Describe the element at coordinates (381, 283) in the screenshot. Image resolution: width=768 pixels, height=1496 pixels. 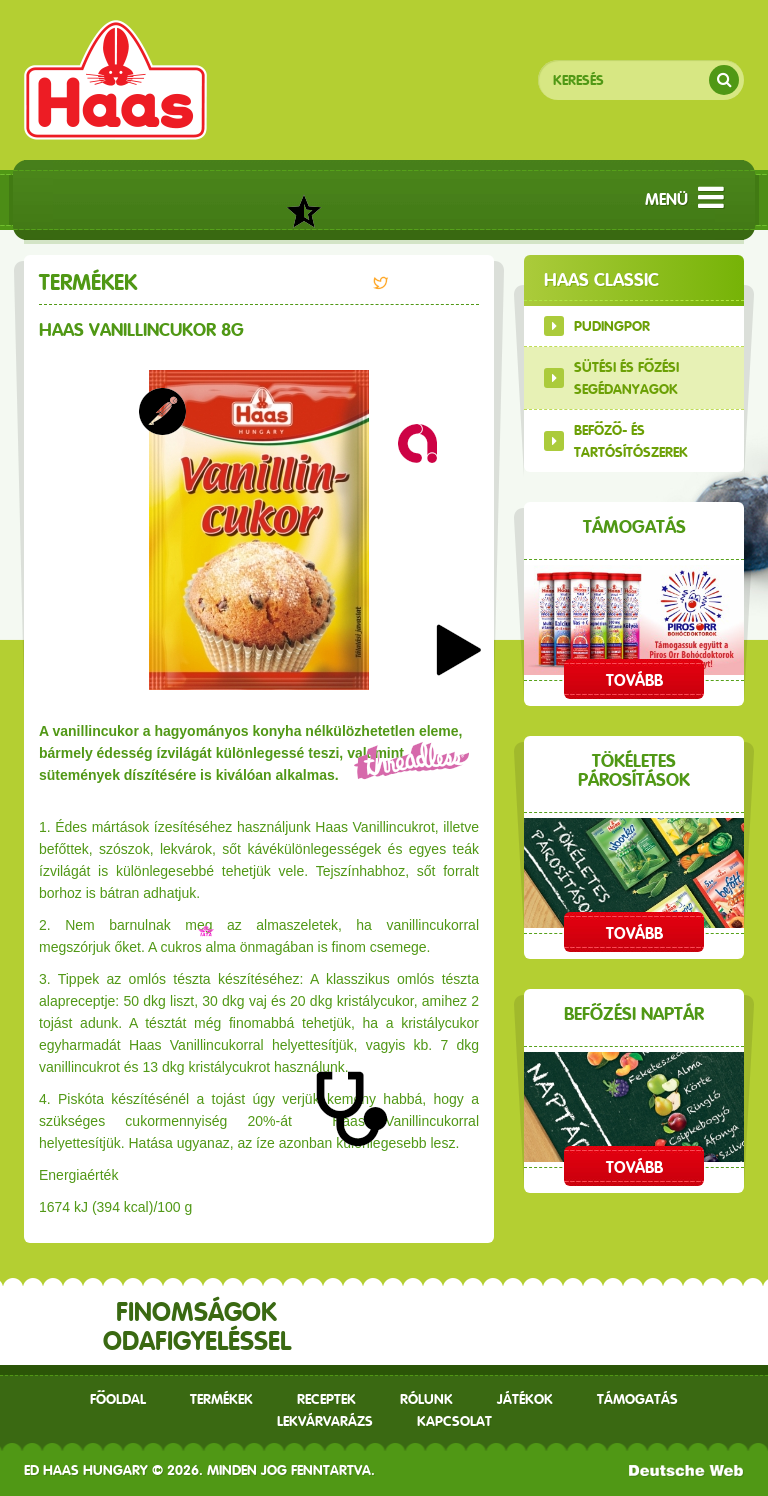
I see `open twitter` at that location.